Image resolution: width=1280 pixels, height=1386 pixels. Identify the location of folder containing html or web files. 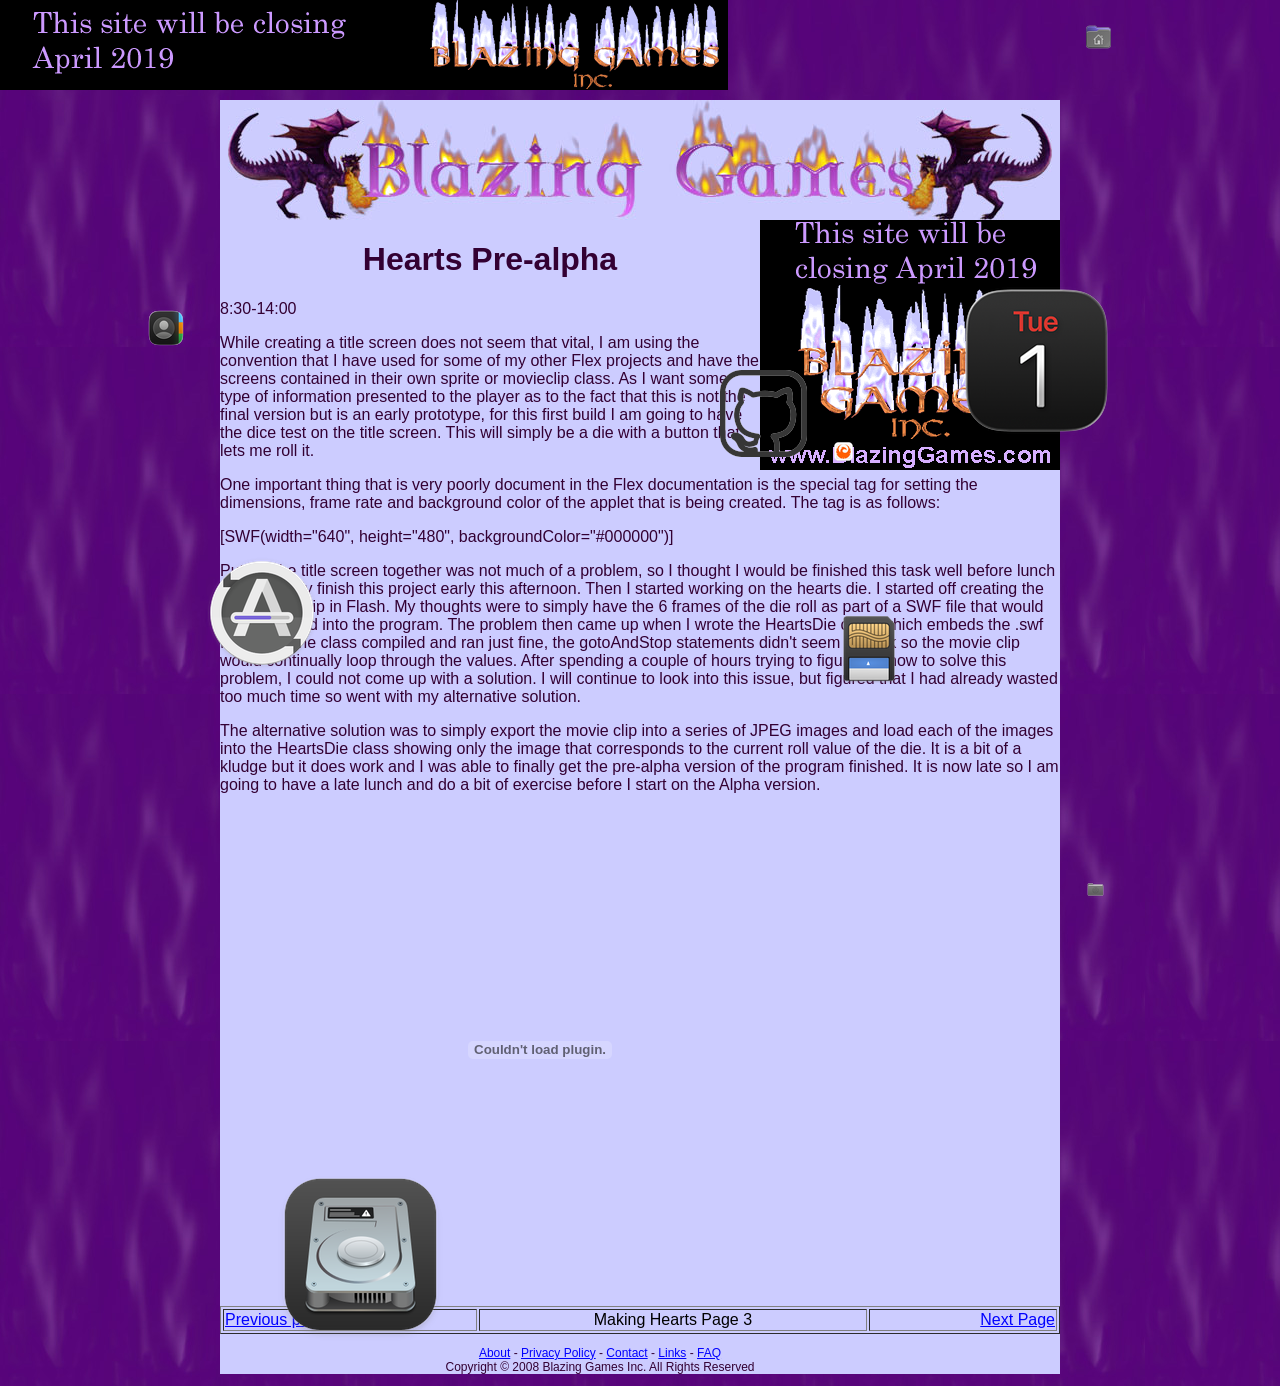
(1095, 889).